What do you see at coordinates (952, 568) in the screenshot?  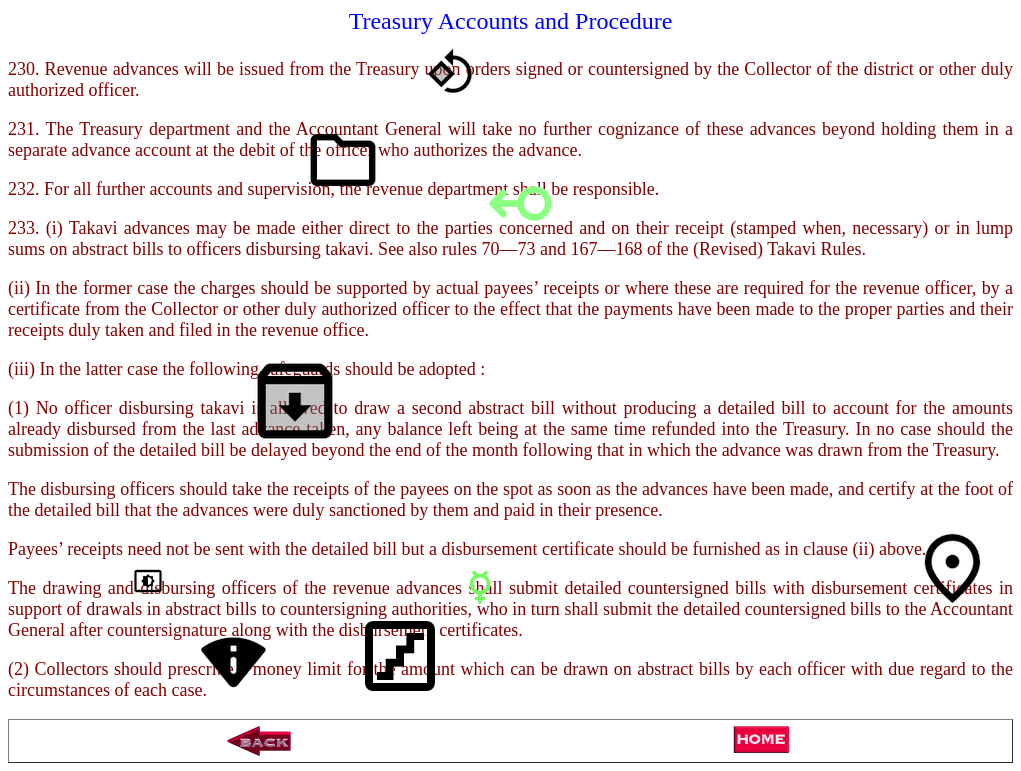 I see `view or select a location on the map` at bounding box center [952, 568].